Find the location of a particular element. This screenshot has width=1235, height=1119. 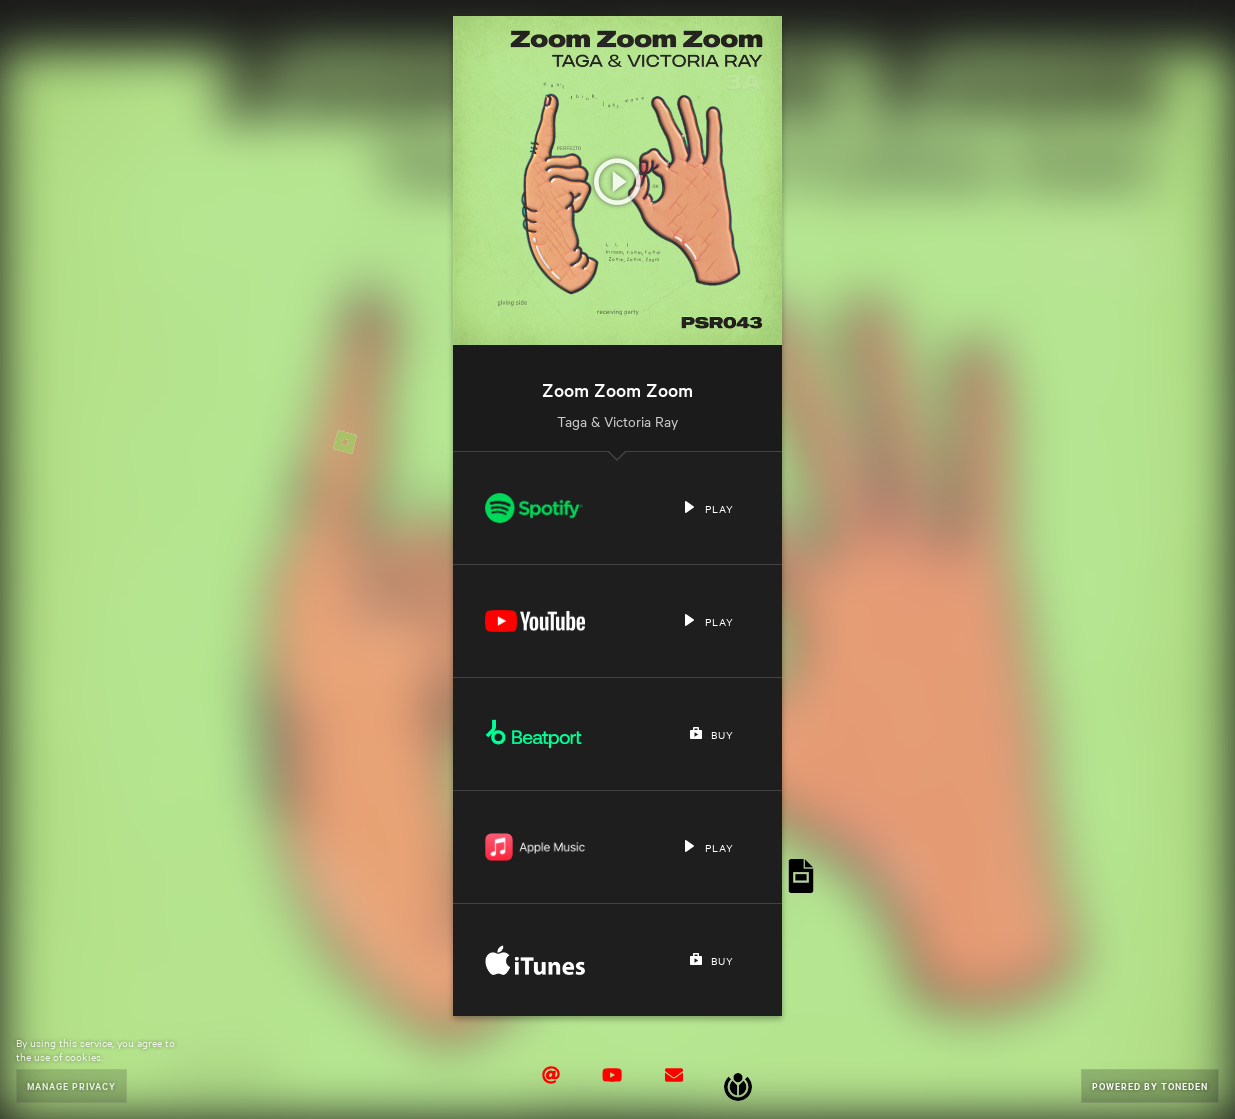

open Google Slides is located at coordinates (801, 876).